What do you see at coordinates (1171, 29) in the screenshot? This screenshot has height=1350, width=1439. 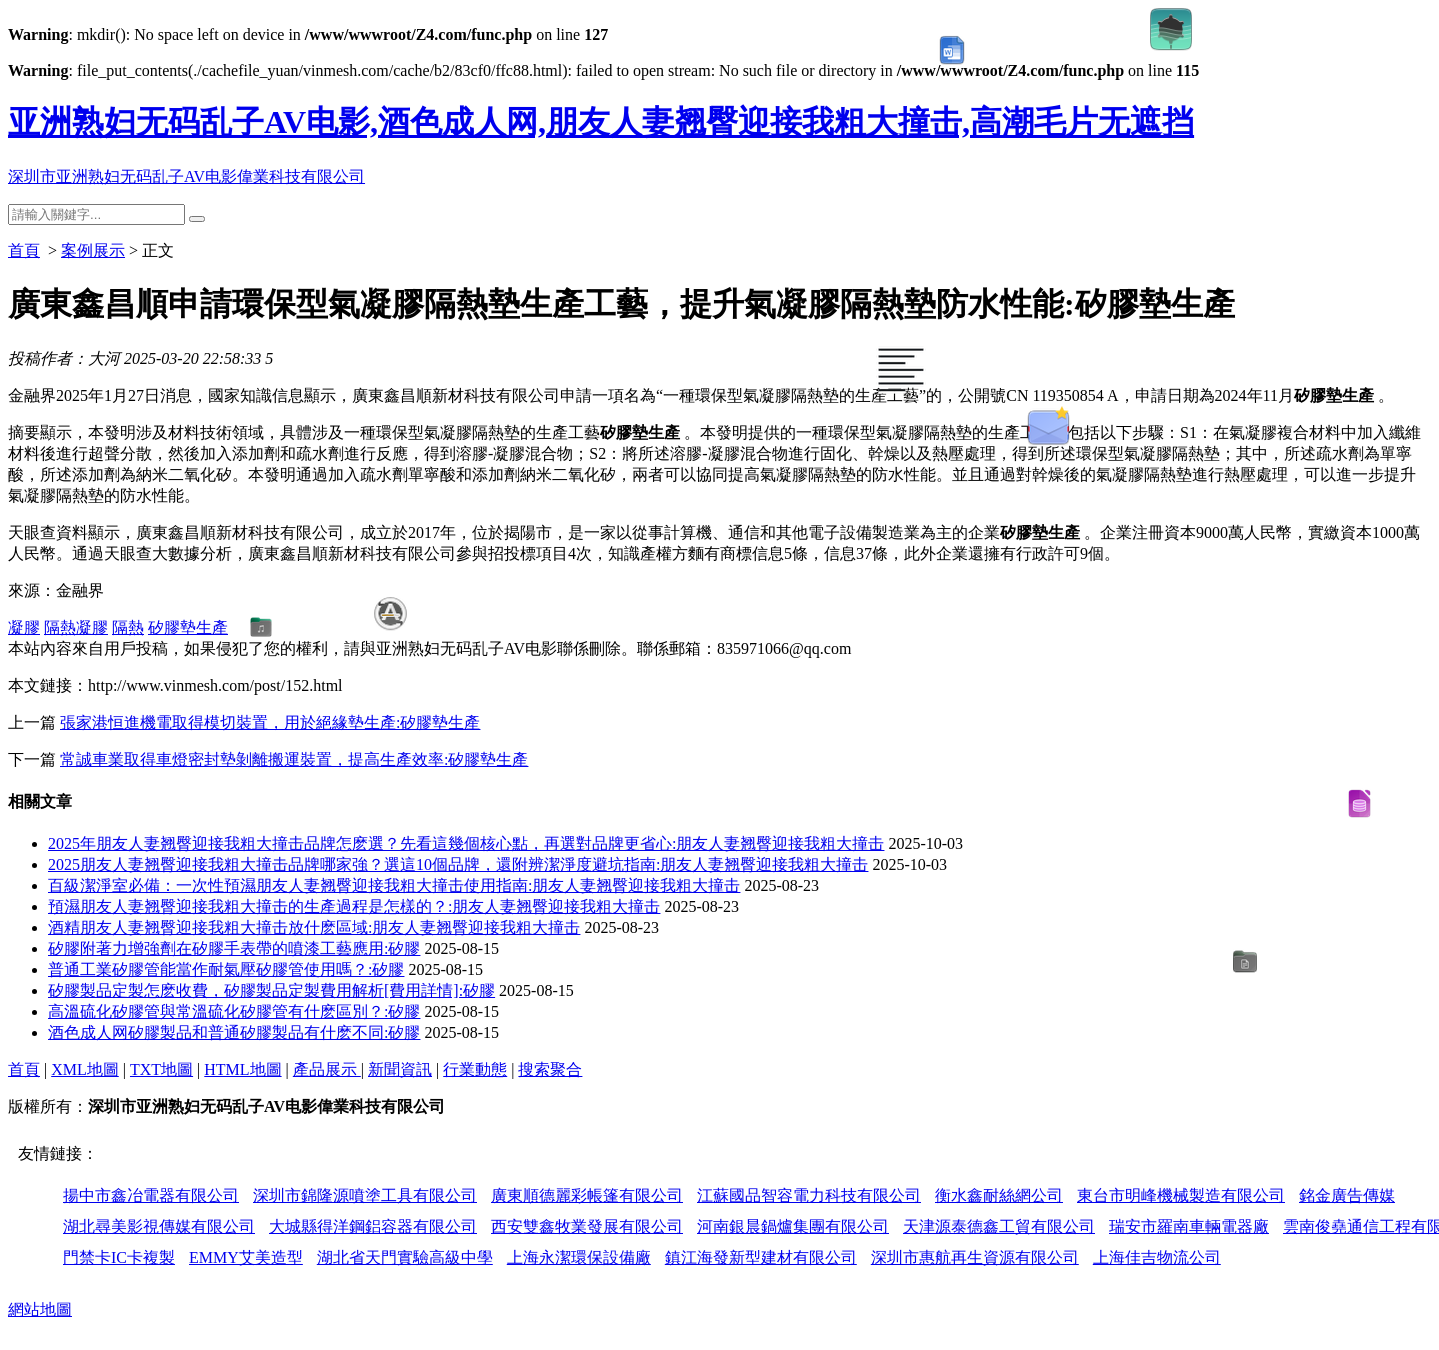 I see `launch the GNOME Mines game` at bounding box center [1171, 29].